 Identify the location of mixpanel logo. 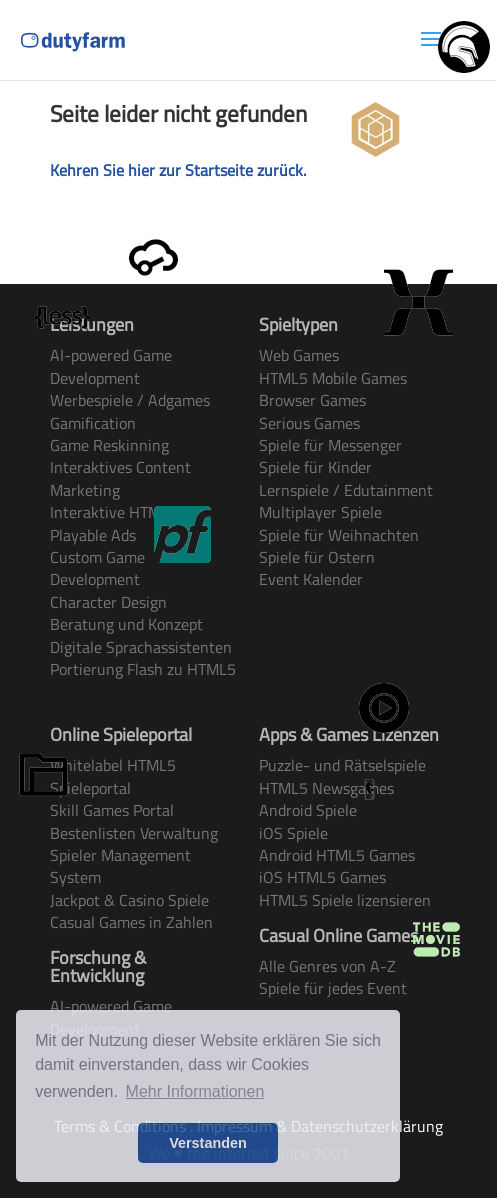
(418, 302).